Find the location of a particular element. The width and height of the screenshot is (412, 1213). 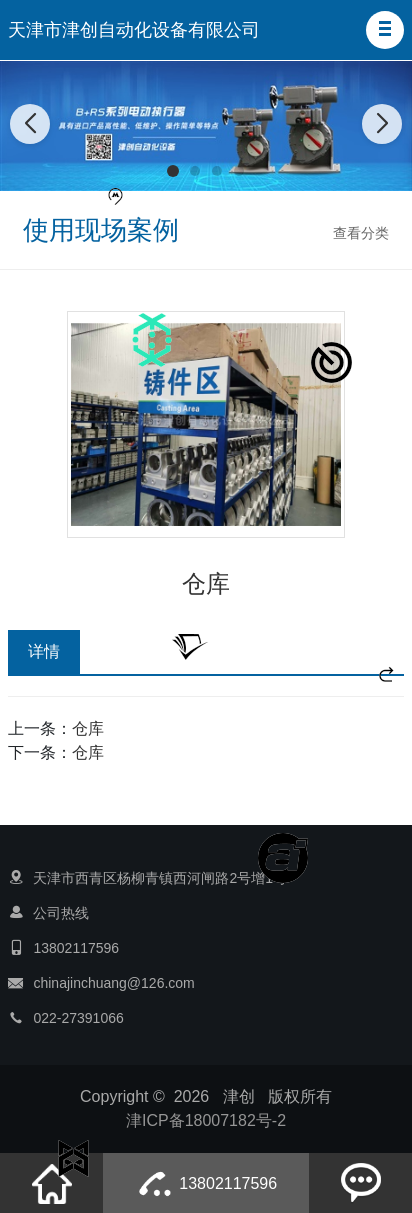

scan a QR code or barcode is located at coordinates (331, 362).